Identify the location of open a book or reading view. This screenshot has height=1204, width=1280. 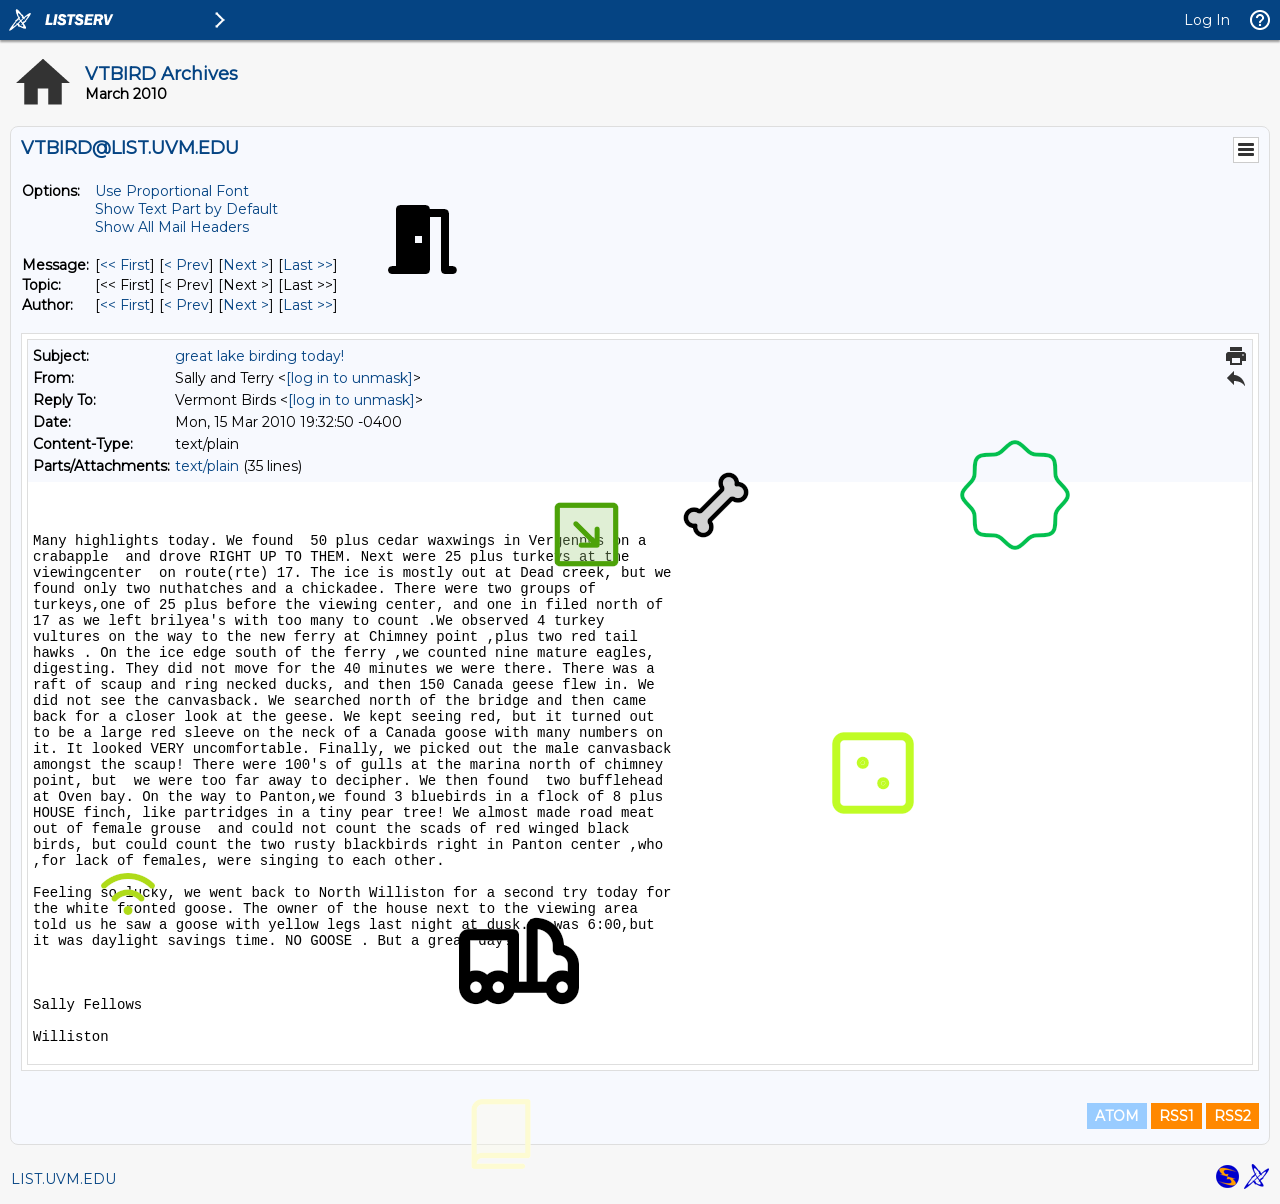
(501, 1134).